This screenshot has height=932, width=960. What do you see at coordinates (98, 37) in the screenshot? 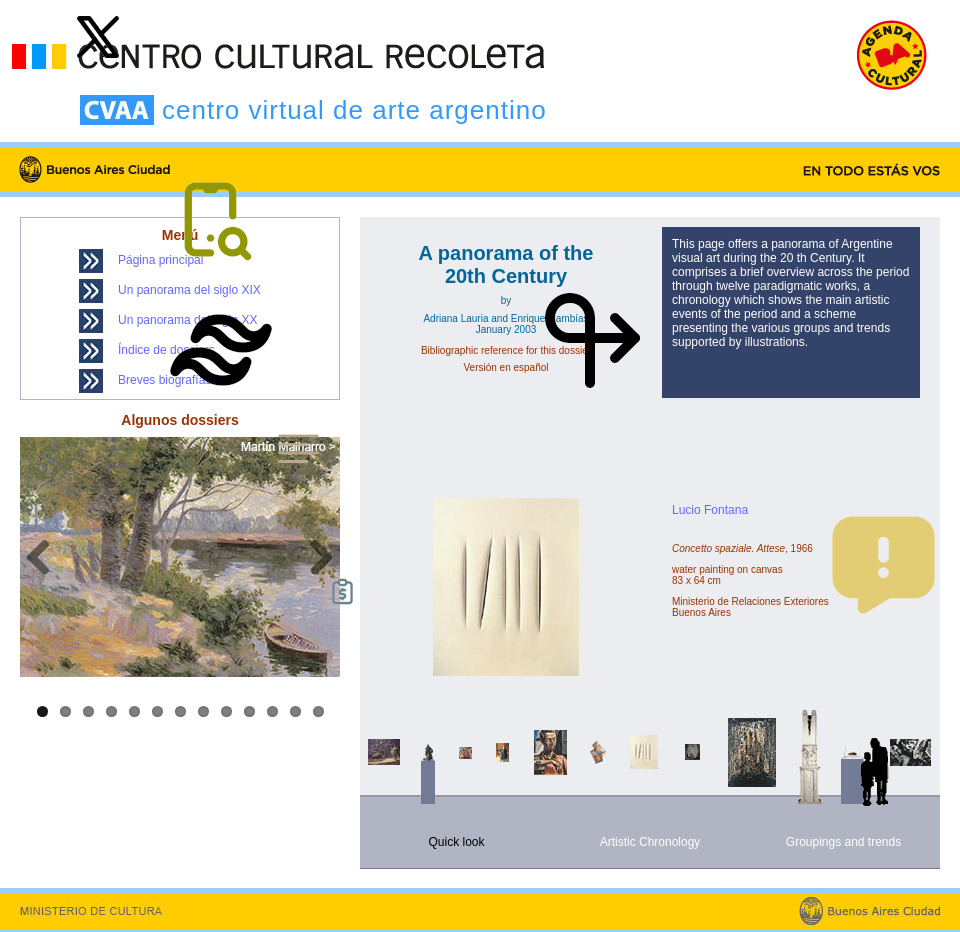
I see `share to X (formerly Twitter)` at bounding box center [98, 37].